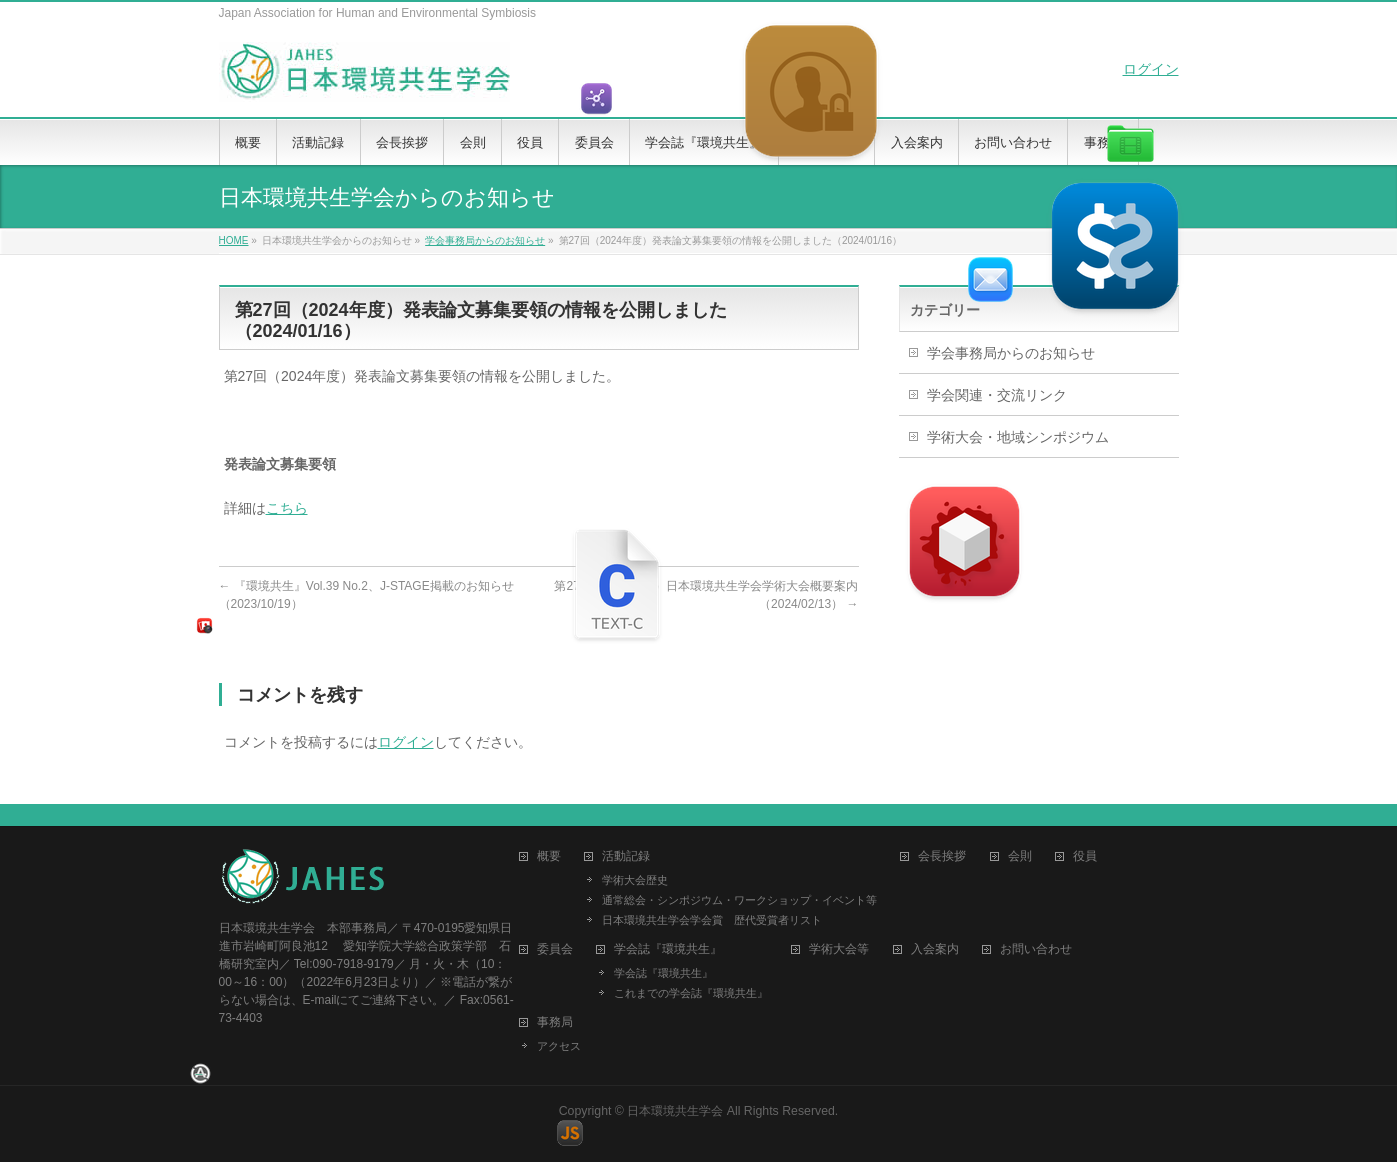 The image size is (1397, 1162). What do you see at coordinates (811, 91) in the screenshot?
I see `configure network information service (NIS) settings` at bounding box center [811, 91].